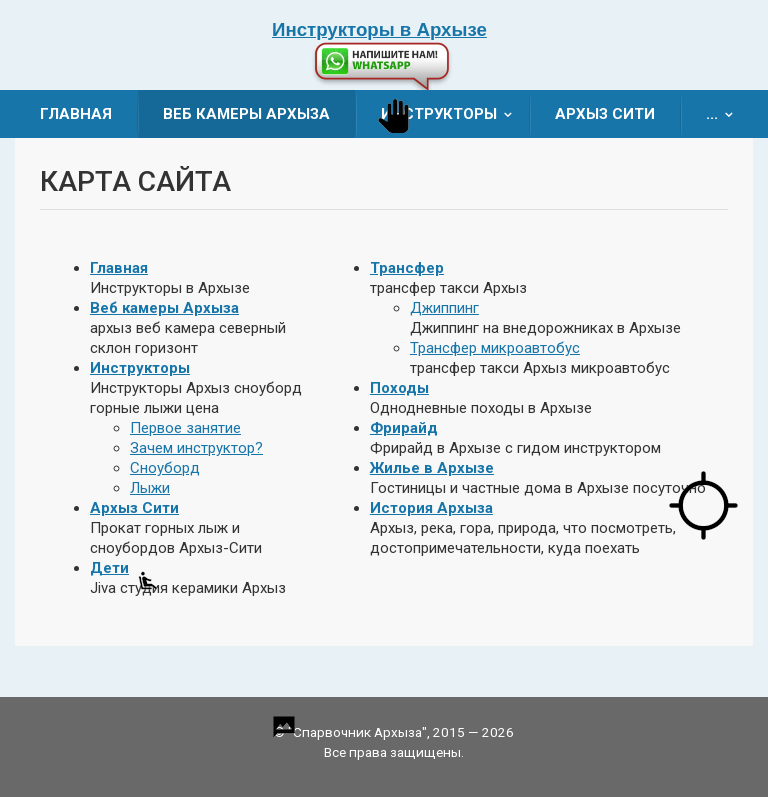 The height and width of the screenshot is (797, 768). Describe the element at coordinates (703, 505) in the screenshot. I see `center map on current location` at that location.